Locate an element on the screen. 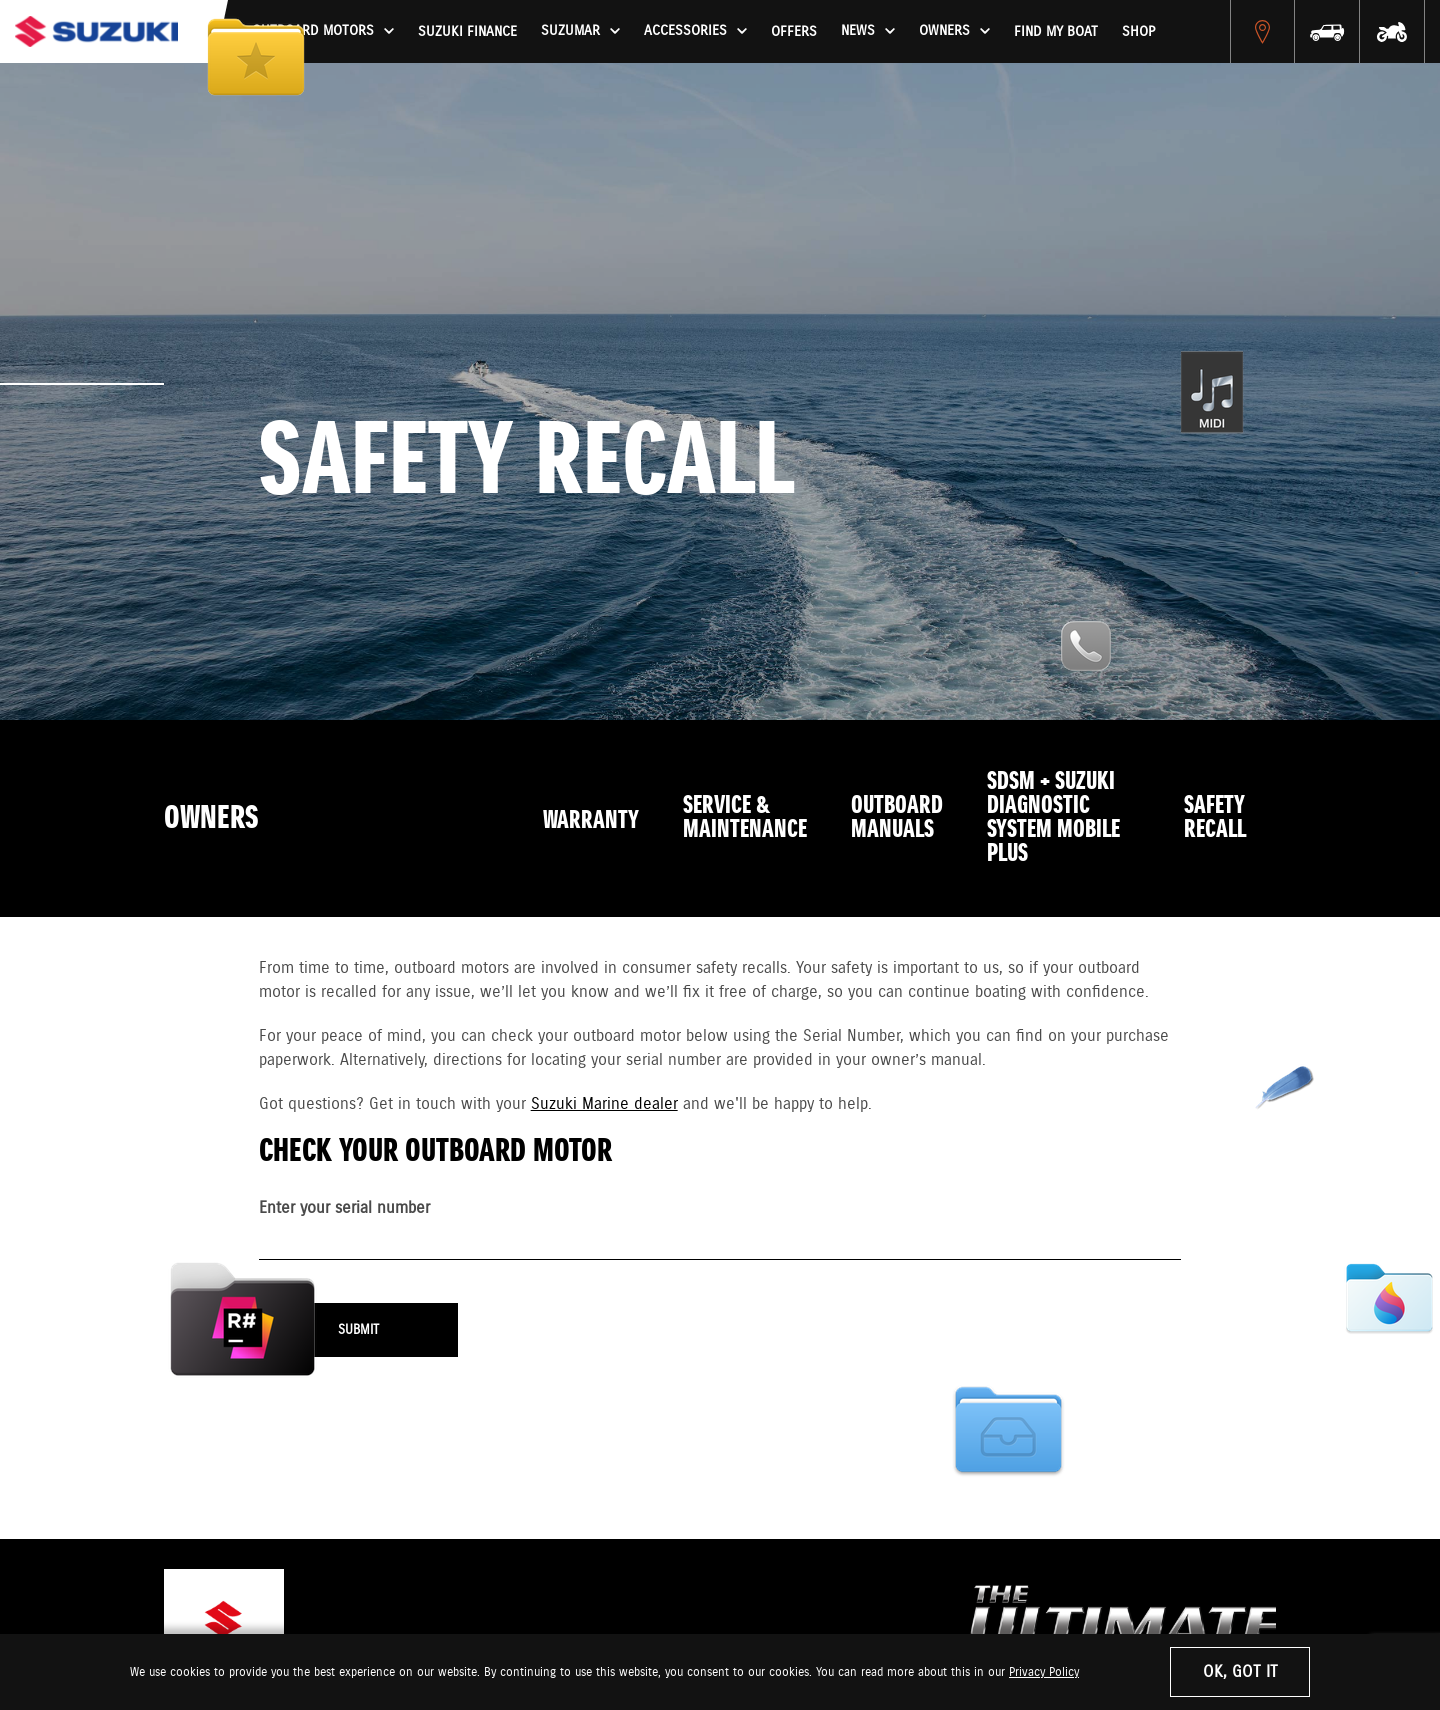  launch the Tk GUI toolkit framework is located at coordinates (1285, 1087).